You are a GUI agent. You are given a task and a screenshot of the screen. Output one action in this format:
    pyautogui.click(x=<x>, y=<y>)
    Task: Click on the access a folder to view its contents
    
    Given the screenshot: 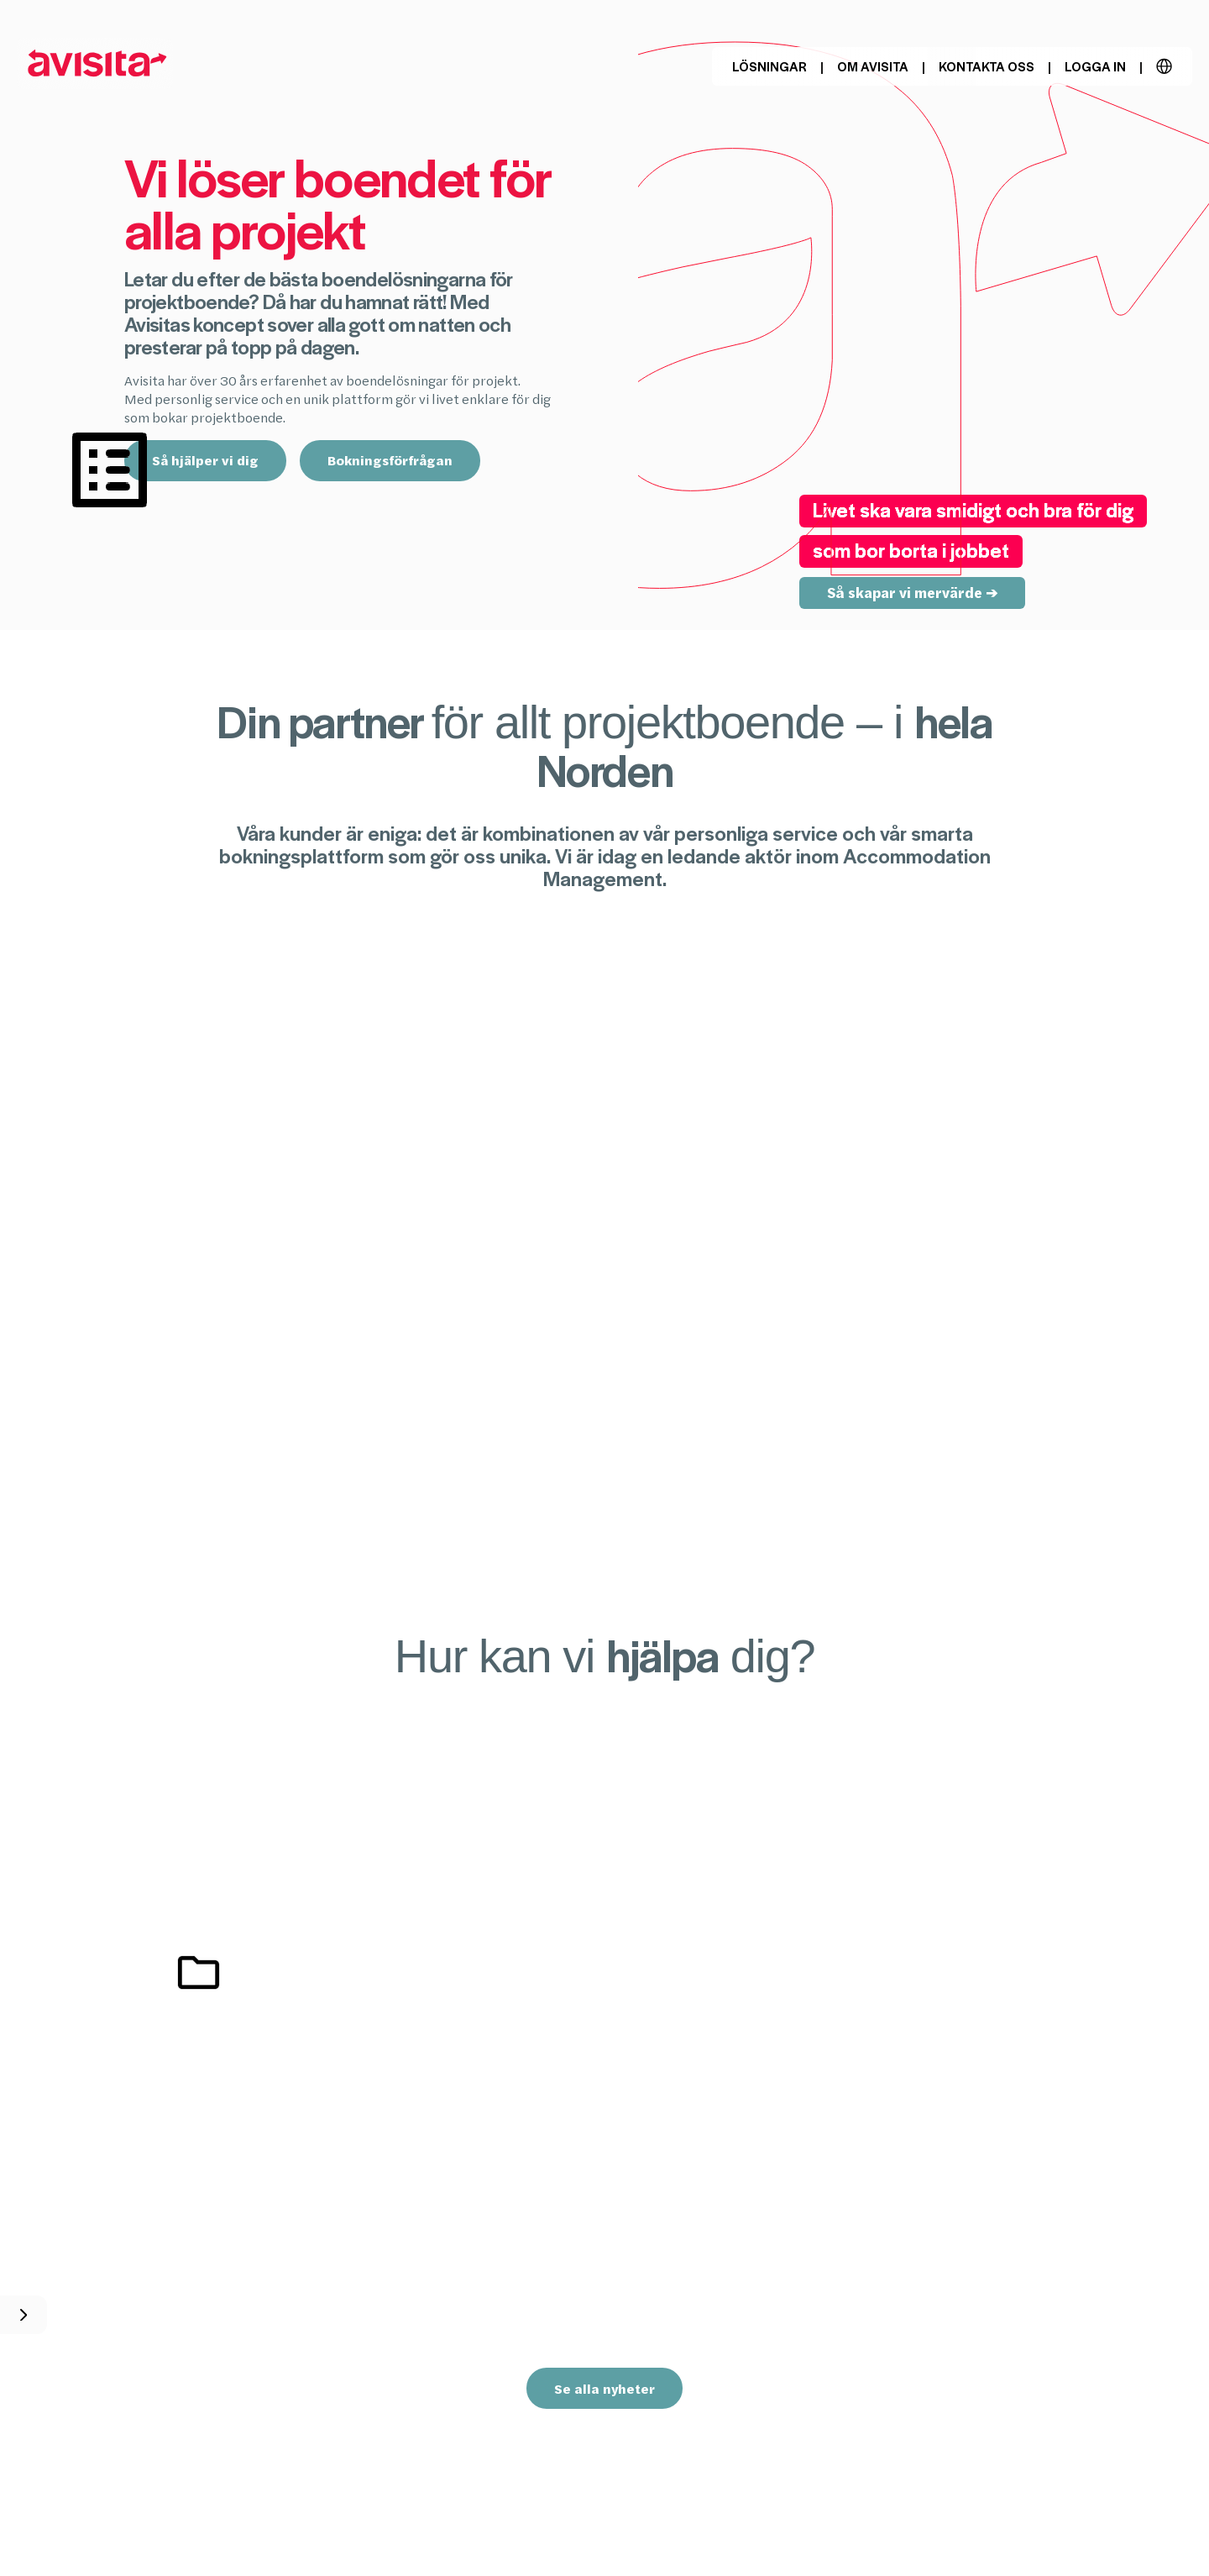 What is the action you would take?
    pyautogui.click(x=198, y=1972)
    